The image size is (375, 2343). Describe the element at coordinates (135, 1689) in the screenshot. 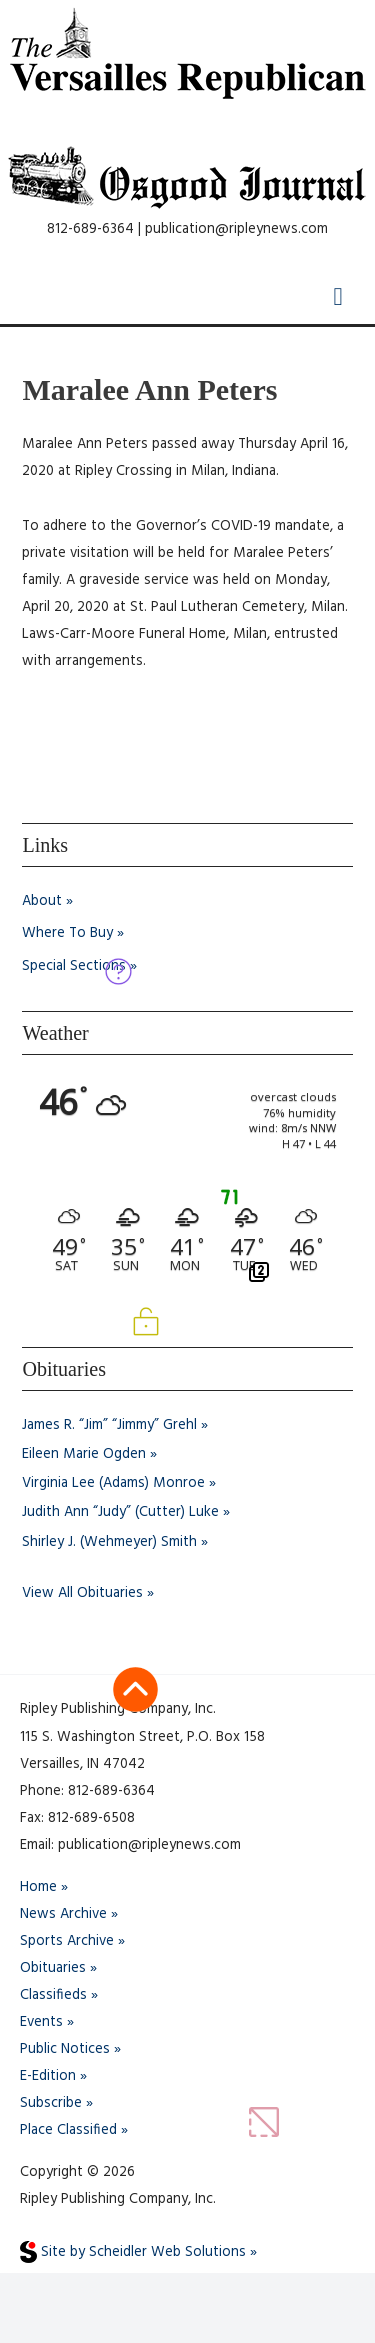

I see `scroll to top of page` at that location.